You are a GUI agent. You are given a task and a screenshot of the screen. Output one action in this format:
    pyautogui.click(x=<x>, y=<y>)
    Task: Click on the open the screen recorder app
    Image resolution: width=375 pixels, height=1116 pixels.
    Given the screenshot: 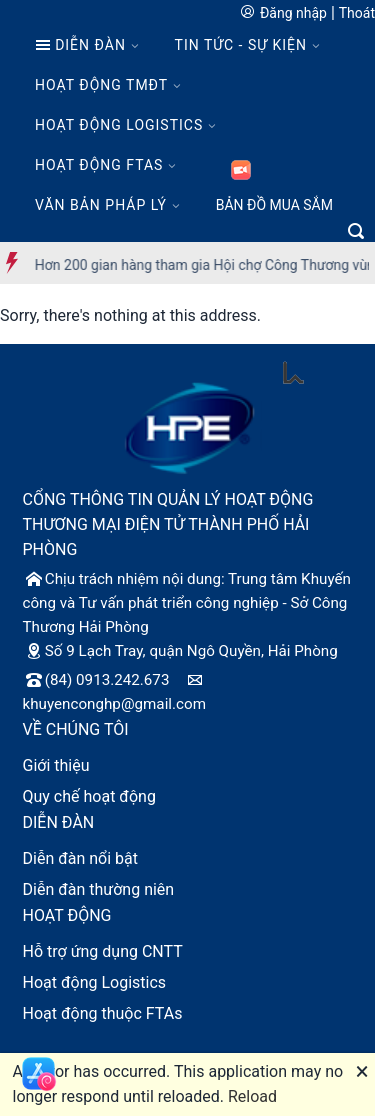 What is the action you would take?
    pyautogui.click(x=241, y=170)
    